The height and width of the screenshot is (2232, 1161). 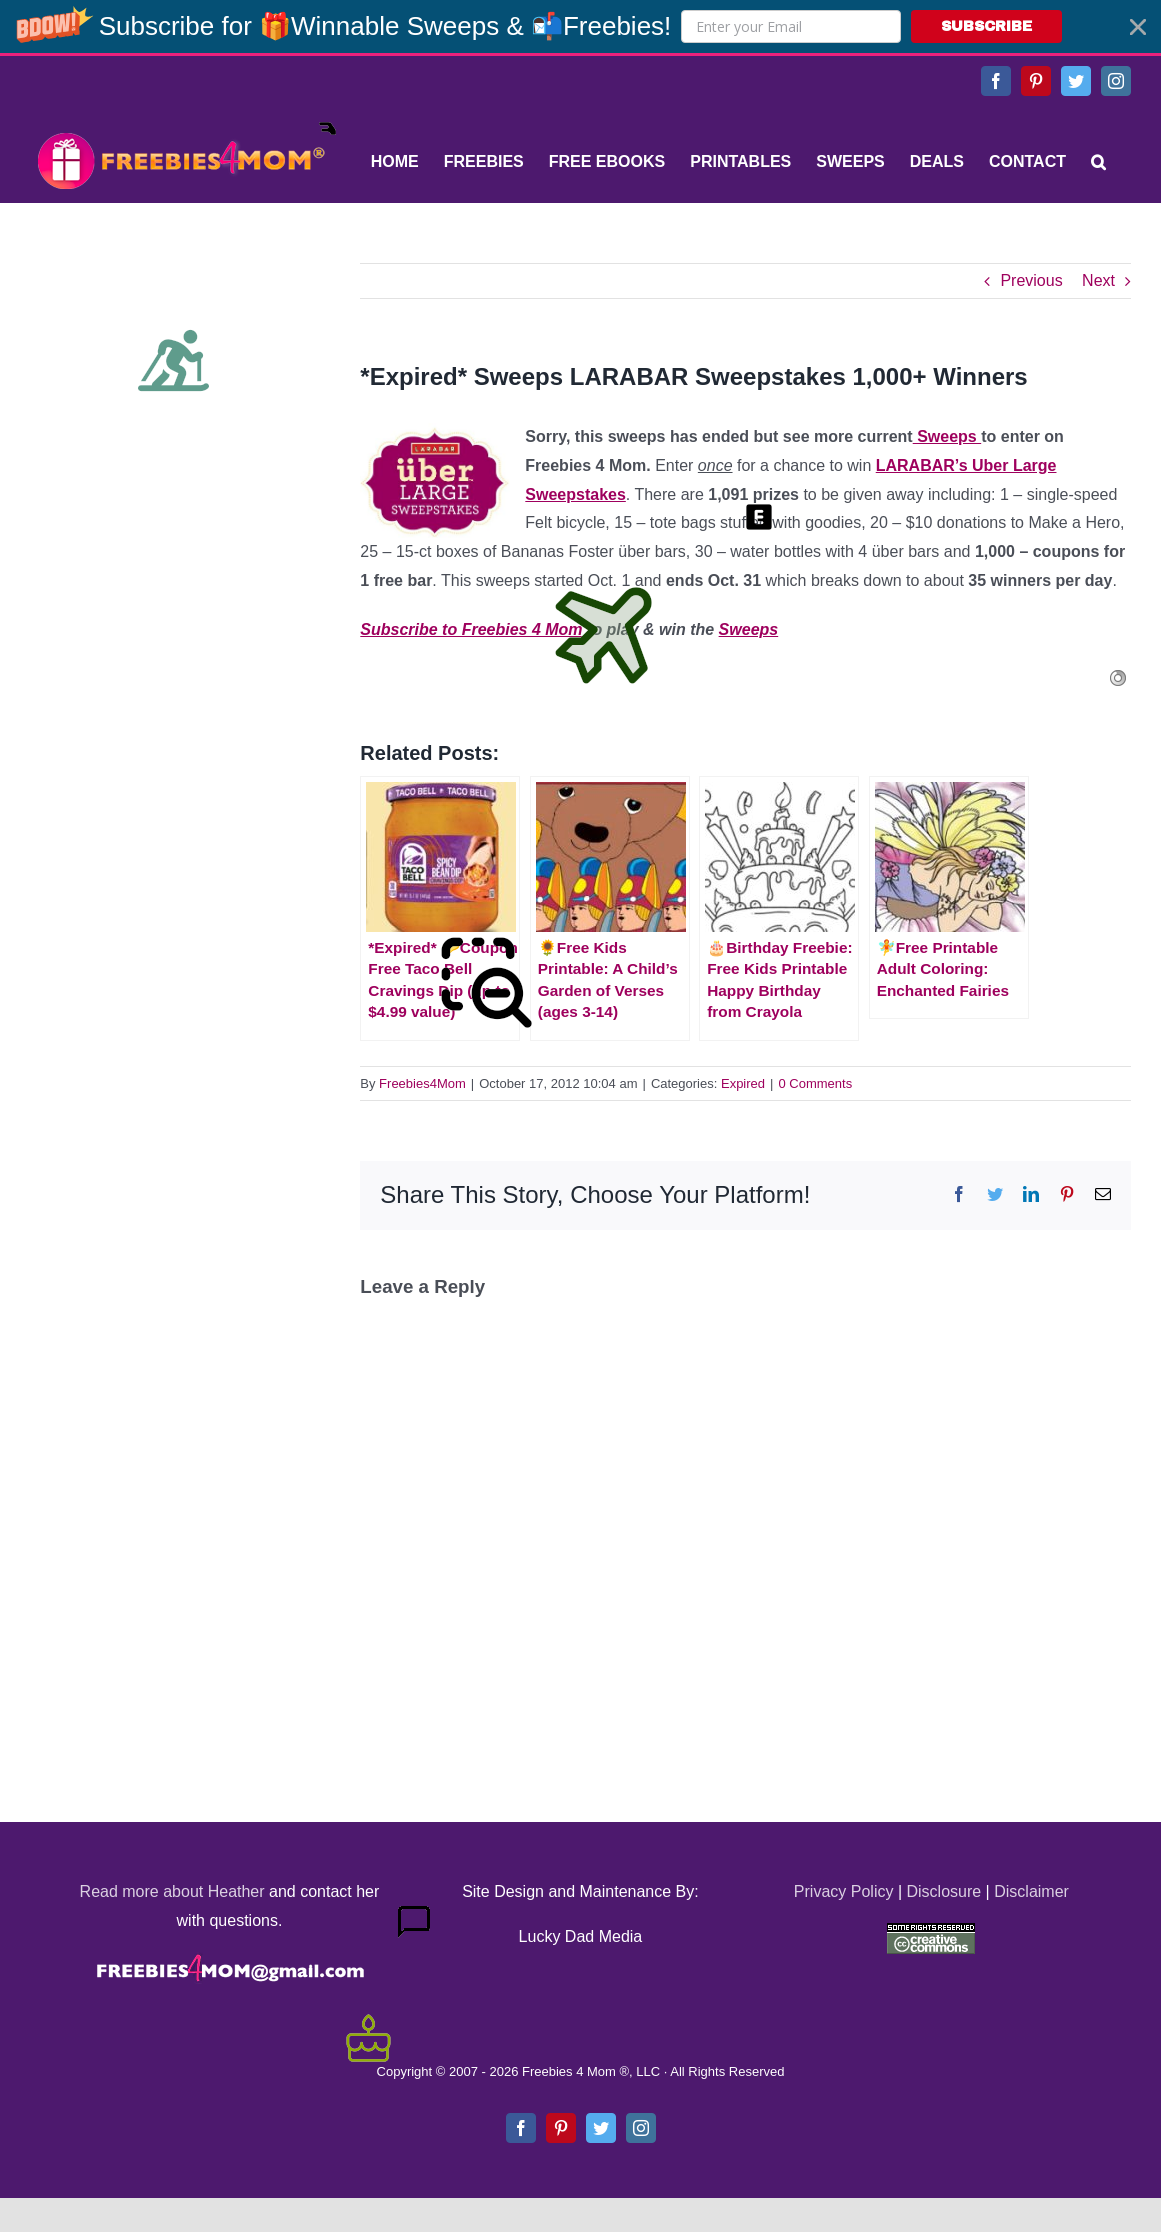 What do you see at coordinates (414, 1922) in the screenshot?
I see `open a new chat or message` at bounding box center [414, 1922].